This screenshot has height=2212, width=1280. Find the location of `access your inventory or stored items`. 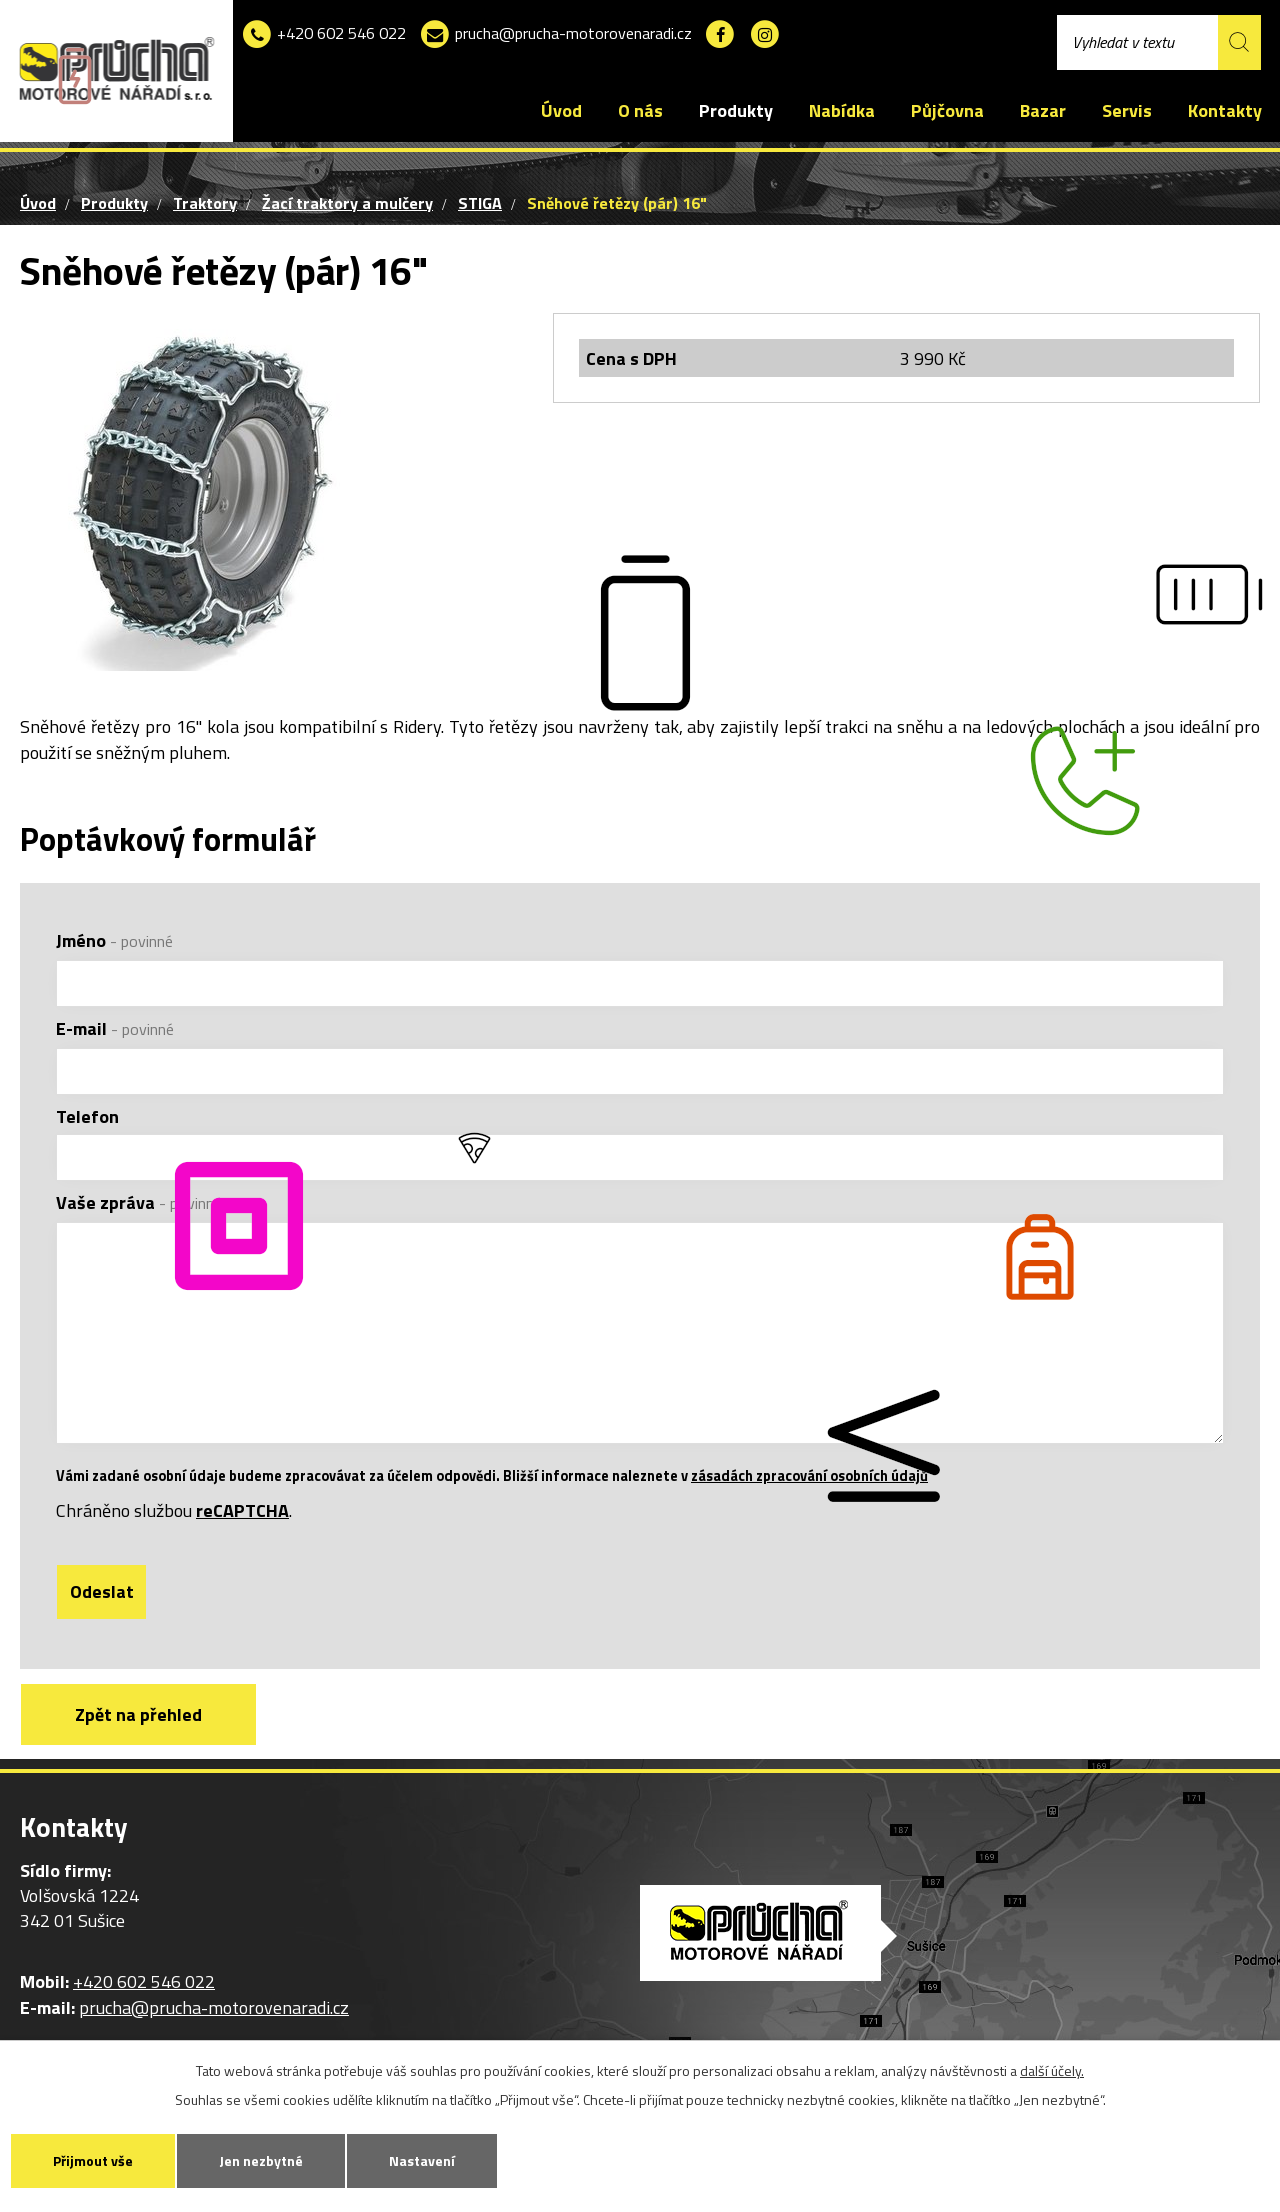

access your inventory or stored items is located at coordinates (1040, 1260).